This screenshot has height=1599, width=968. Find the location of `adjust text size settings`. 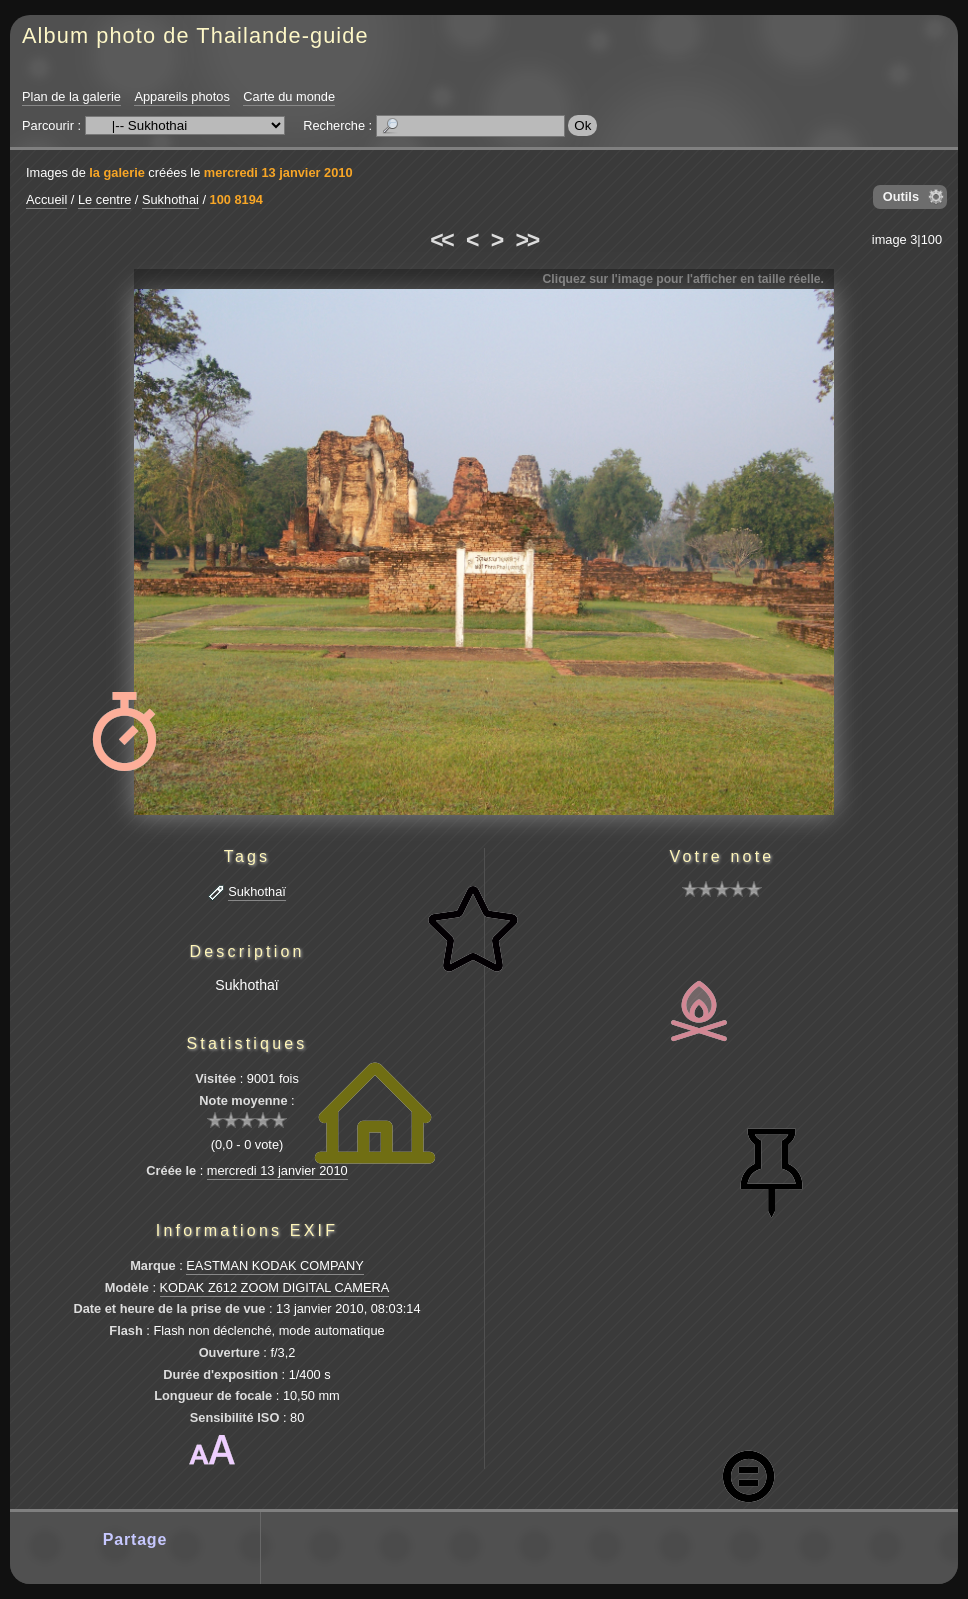

adjust text size settings is located at coordinates (212, 1448).